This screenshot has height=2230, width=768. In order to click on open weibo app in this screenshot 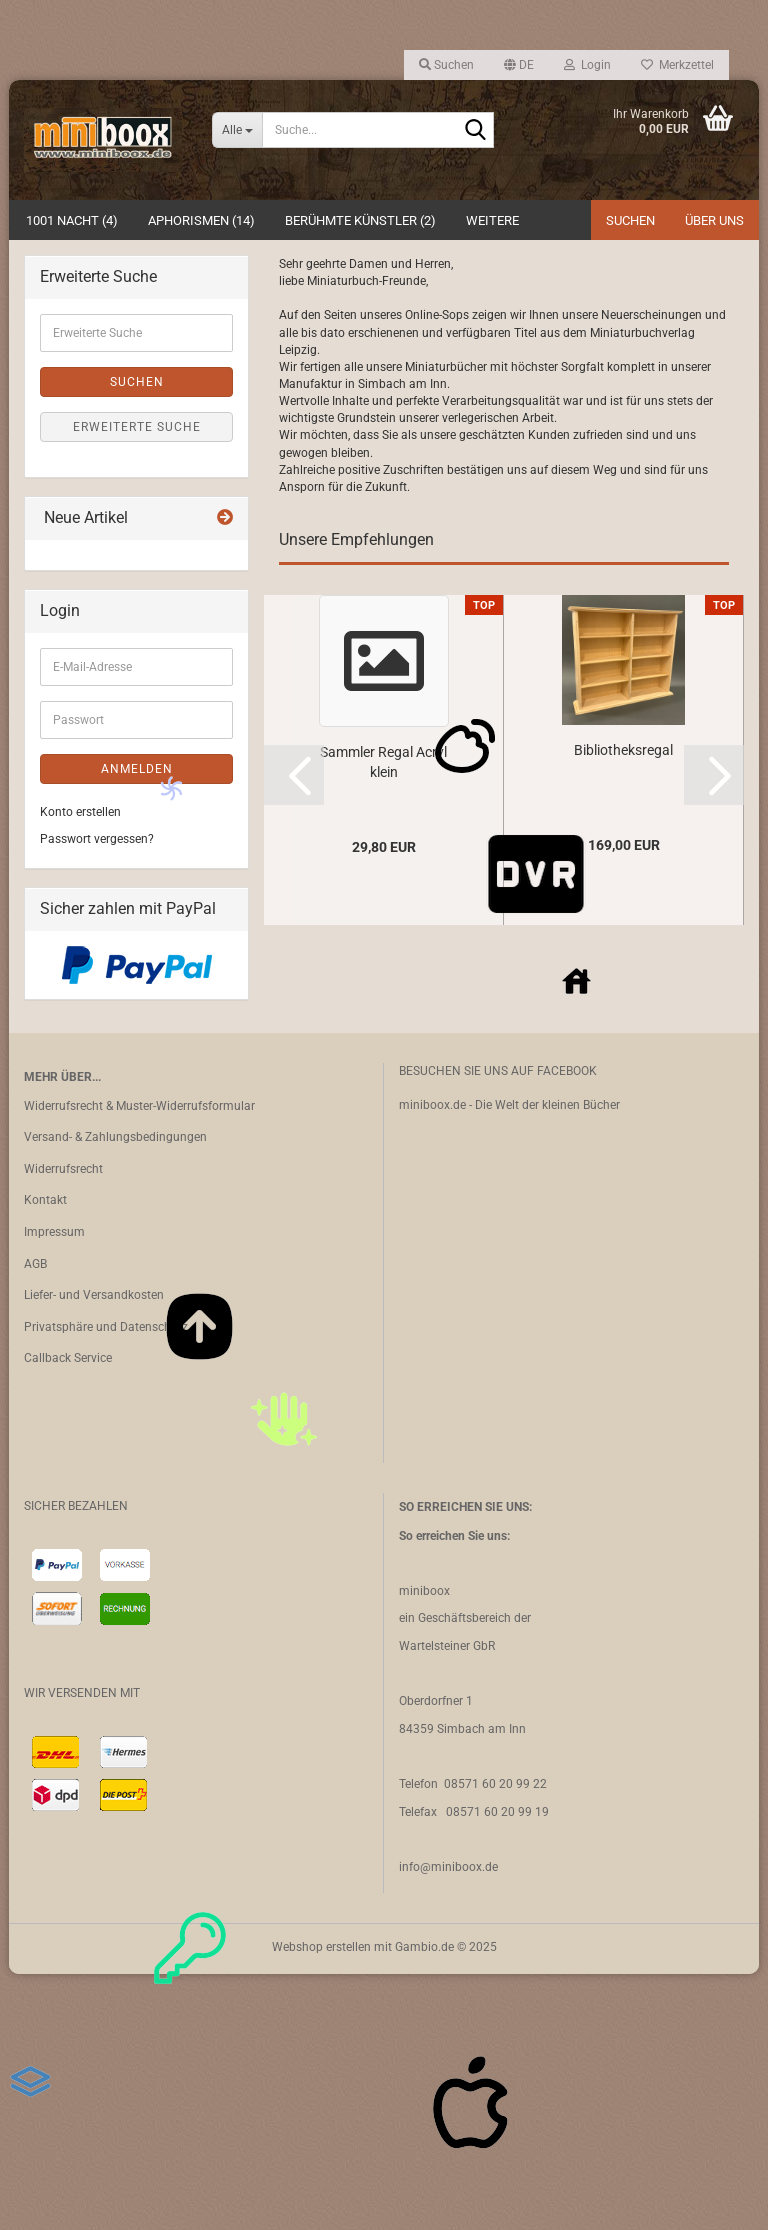, I will do `click(465, 746)`.